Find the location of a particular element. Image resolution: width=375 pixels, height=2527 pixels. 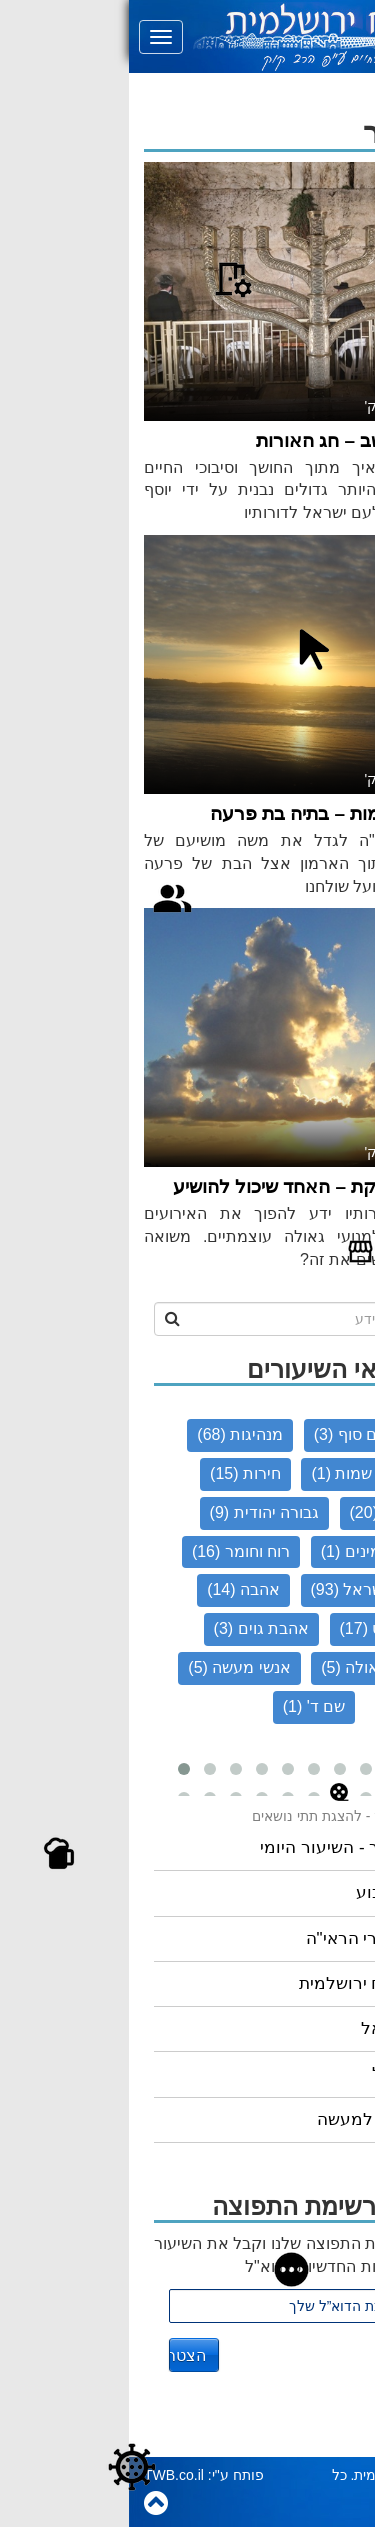

indicates covid-19 or coronavirus-related content is located at coordinates (132, 2467).